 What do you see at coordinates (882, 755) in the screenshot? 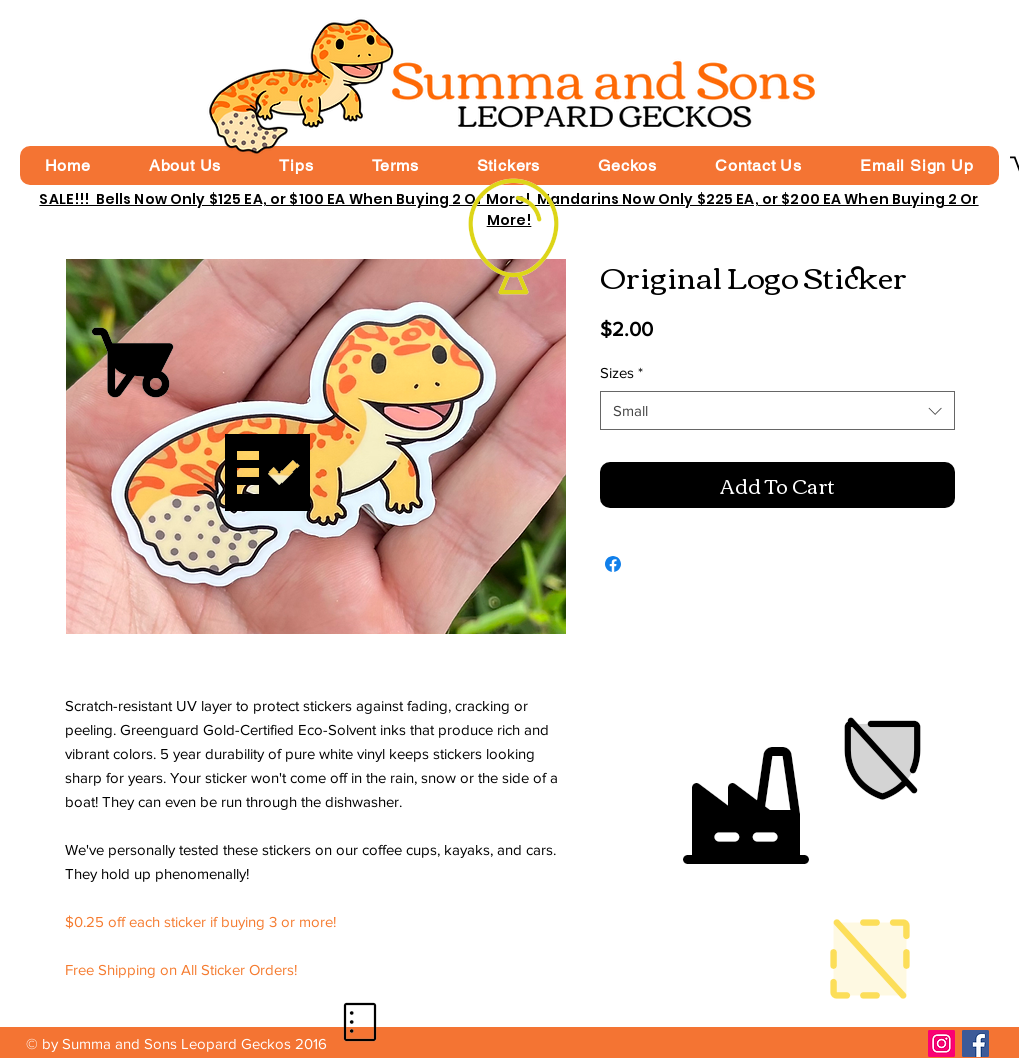
I see `security or protection is disabled` at bounding box center [882, 755].